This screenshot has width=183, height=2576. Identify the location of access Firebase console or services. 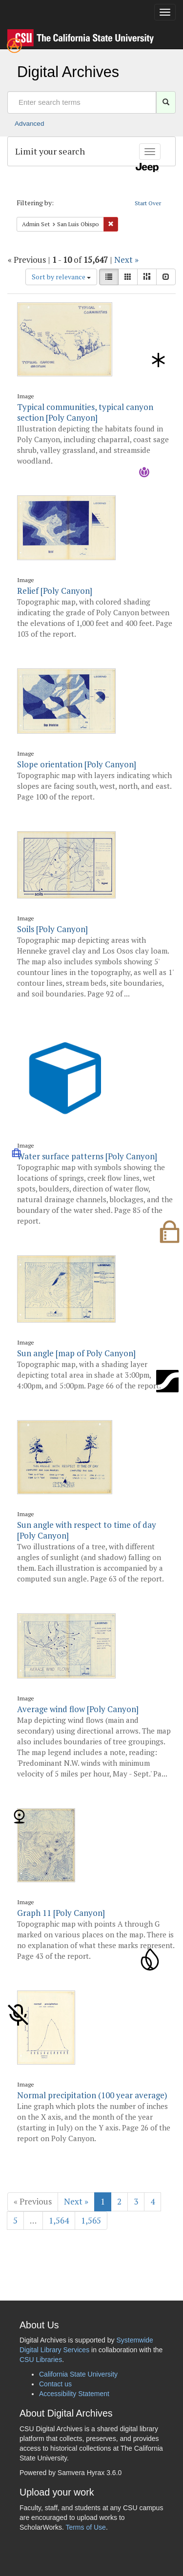
(150, 1959).